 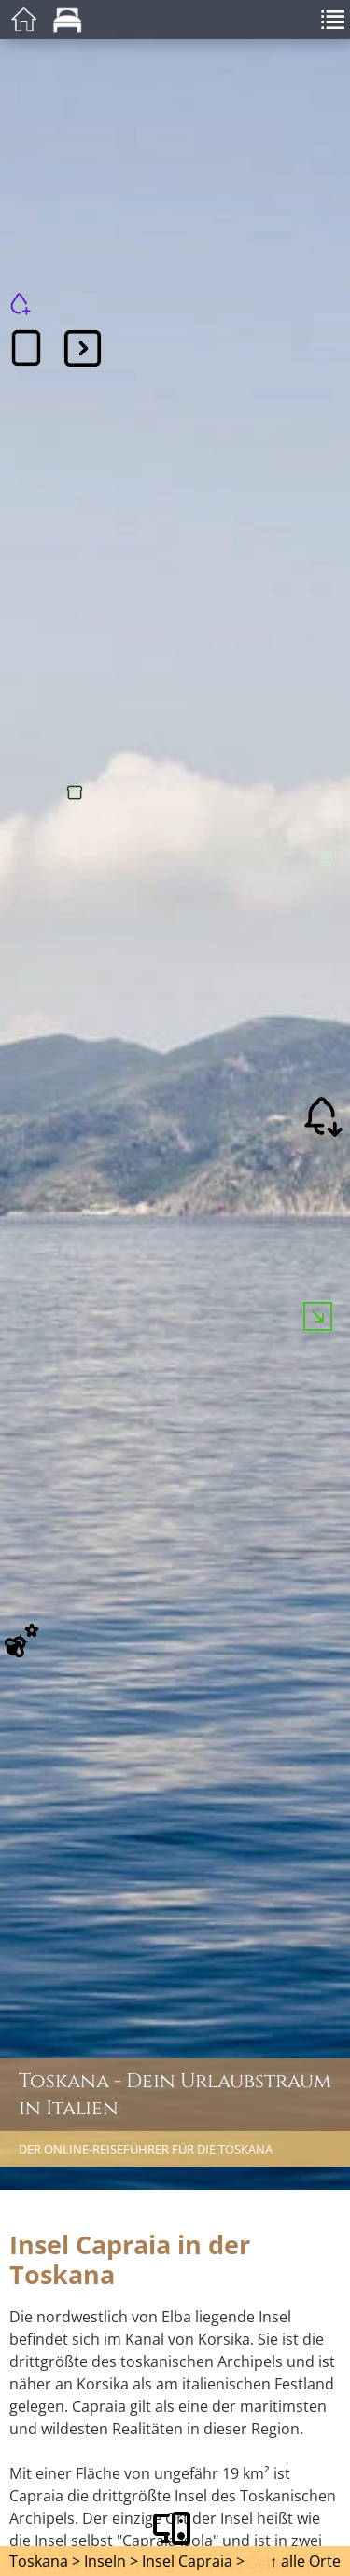 What do you see at coordinates (75, 793) in the screenshot?
I see `browse bakery or bread products` at bounding box center [75, 793].